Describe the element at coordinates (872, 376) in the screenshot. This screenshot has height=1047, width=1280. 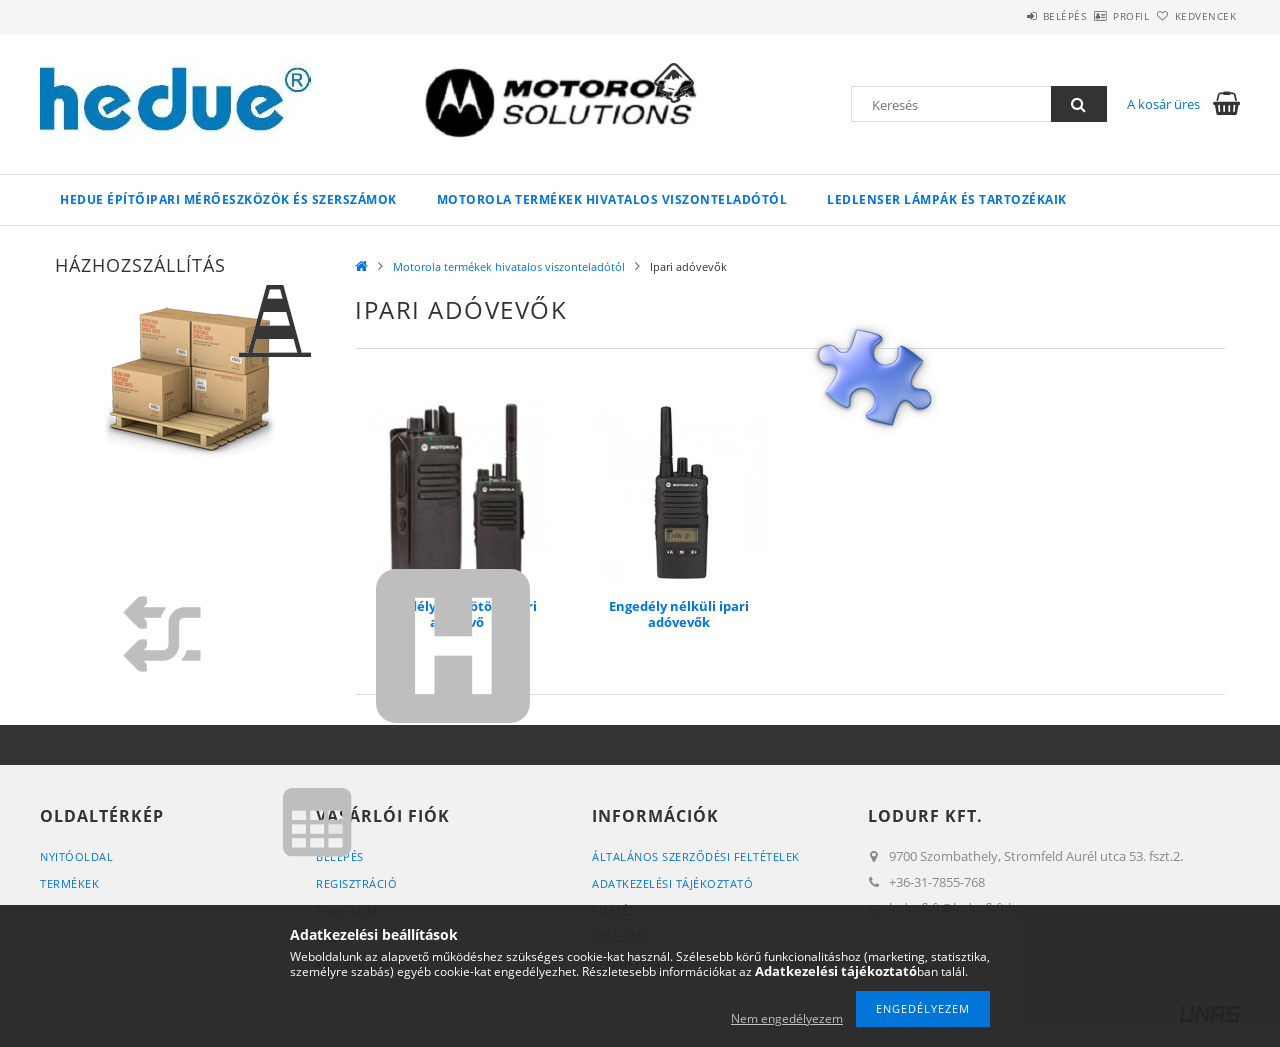
I see `indicates an add-on or plugin file type` at that location.